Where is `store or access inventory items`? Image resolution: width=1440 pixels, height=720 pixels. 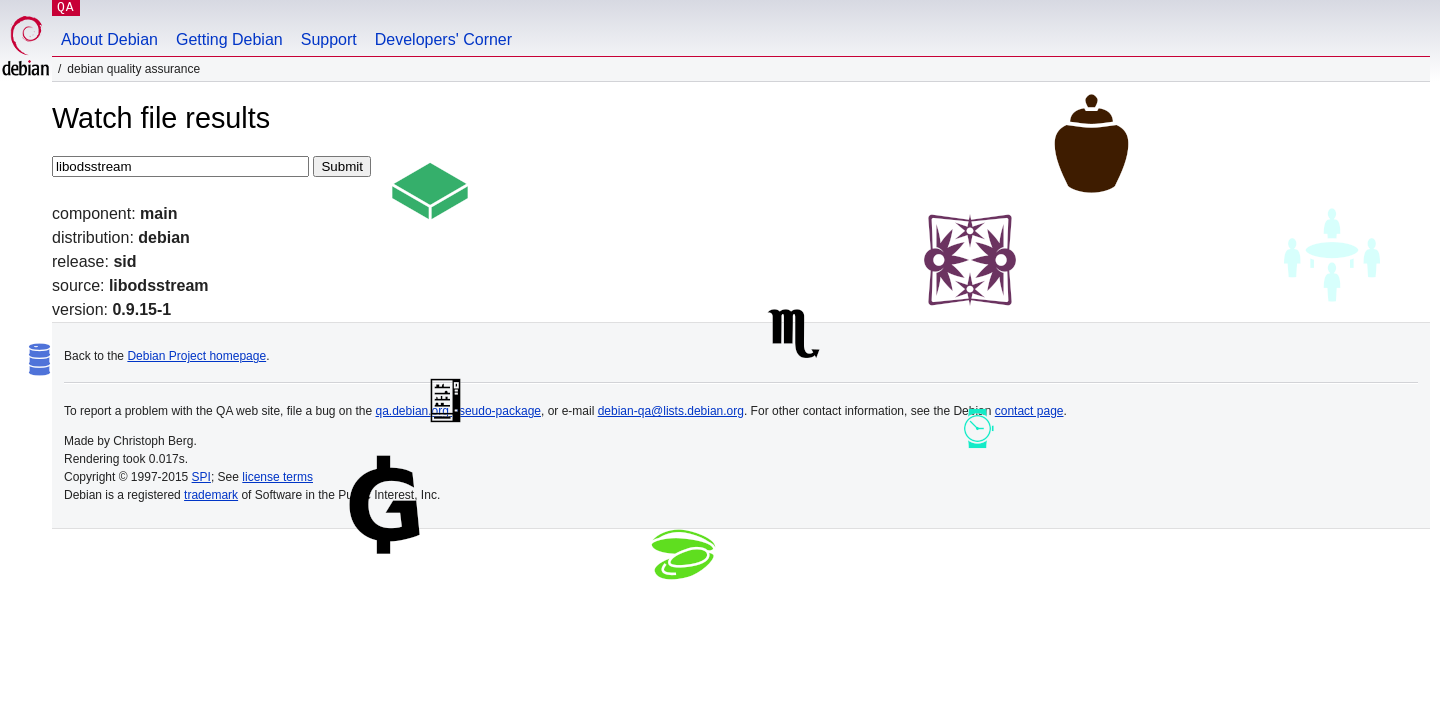
store or access inventory items is located at coordinates (1091, 143).